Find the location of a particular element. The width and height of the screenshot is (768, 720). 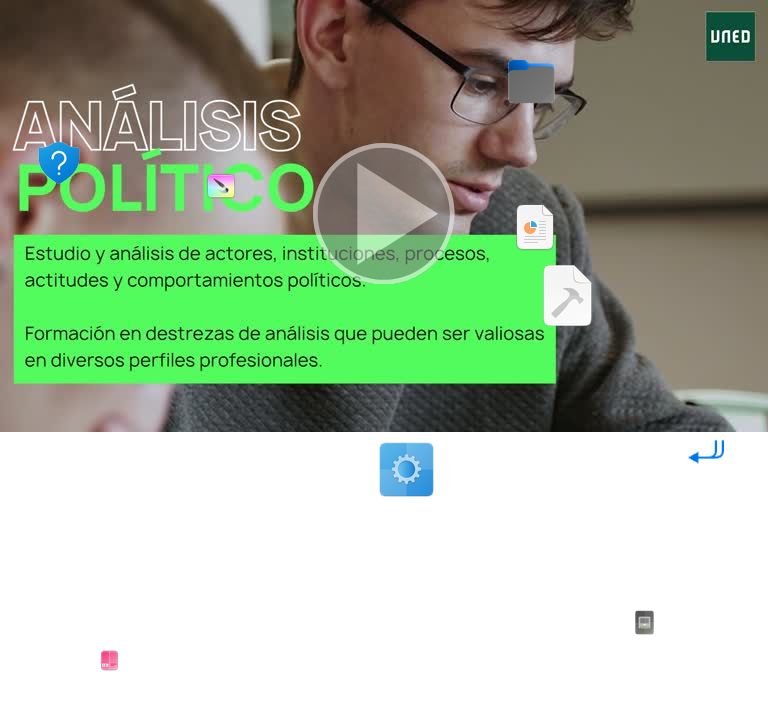

a sega genesis 32x rom file is located at coordinates (644, 622).